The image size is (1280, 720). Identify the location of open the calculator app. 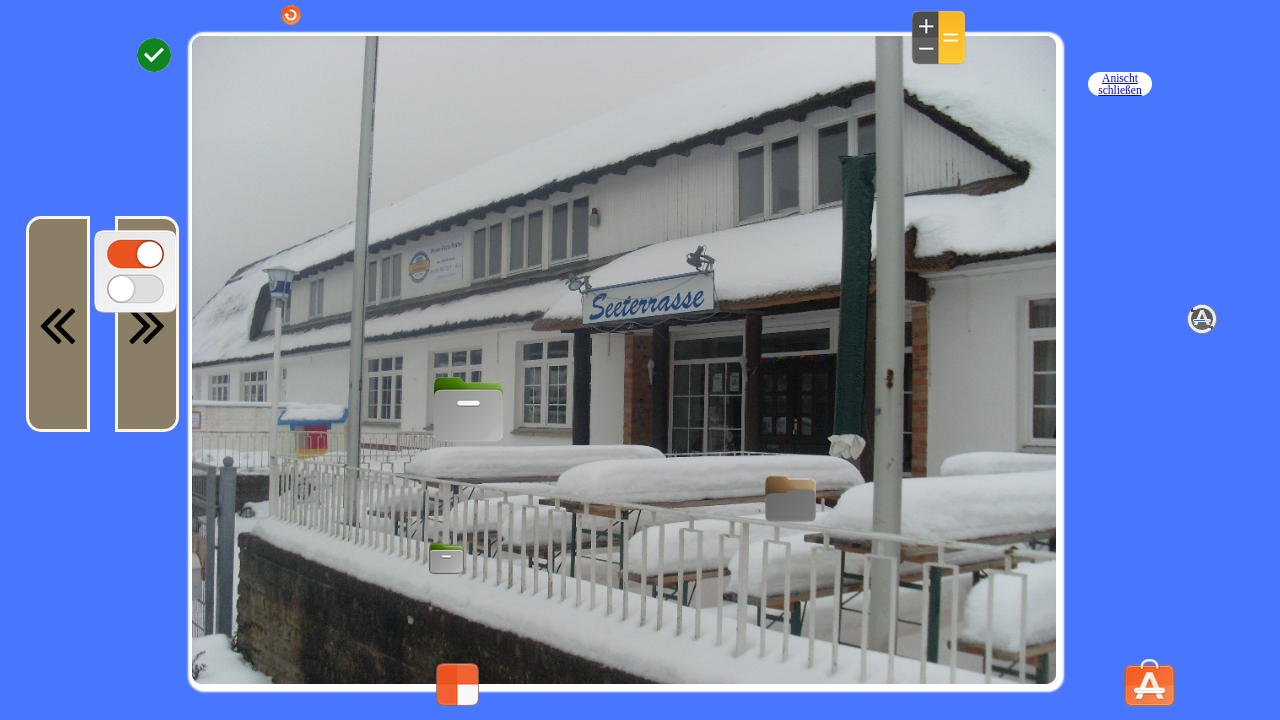
(938, 37).